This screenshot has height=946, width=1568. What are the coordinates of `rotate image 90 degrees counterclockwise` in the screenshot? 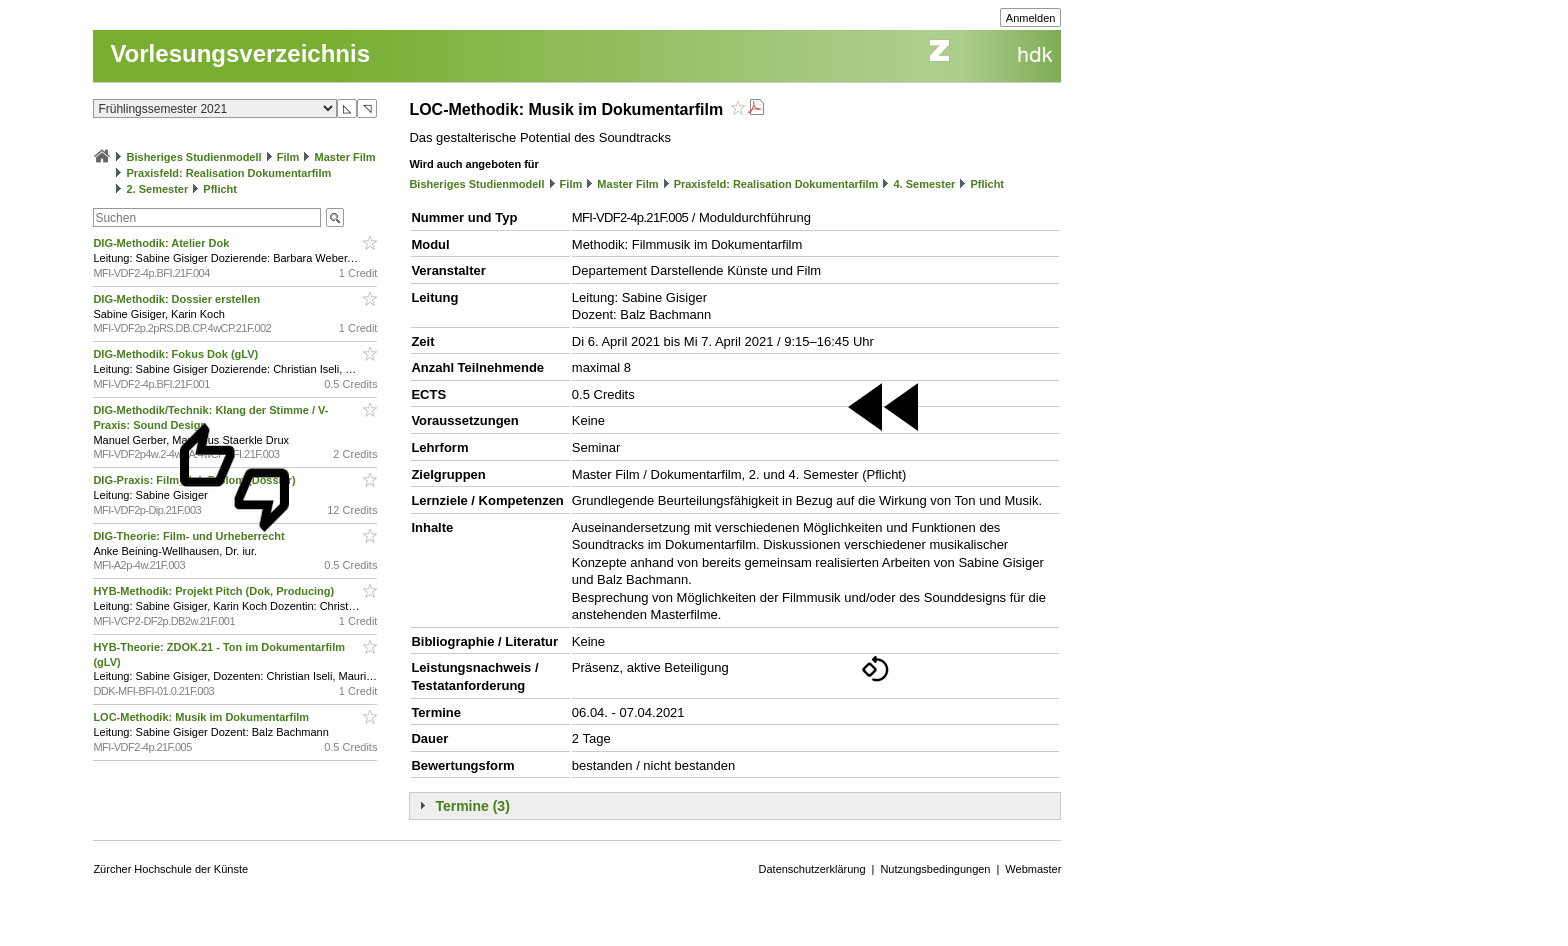 It's located at (875, 668).